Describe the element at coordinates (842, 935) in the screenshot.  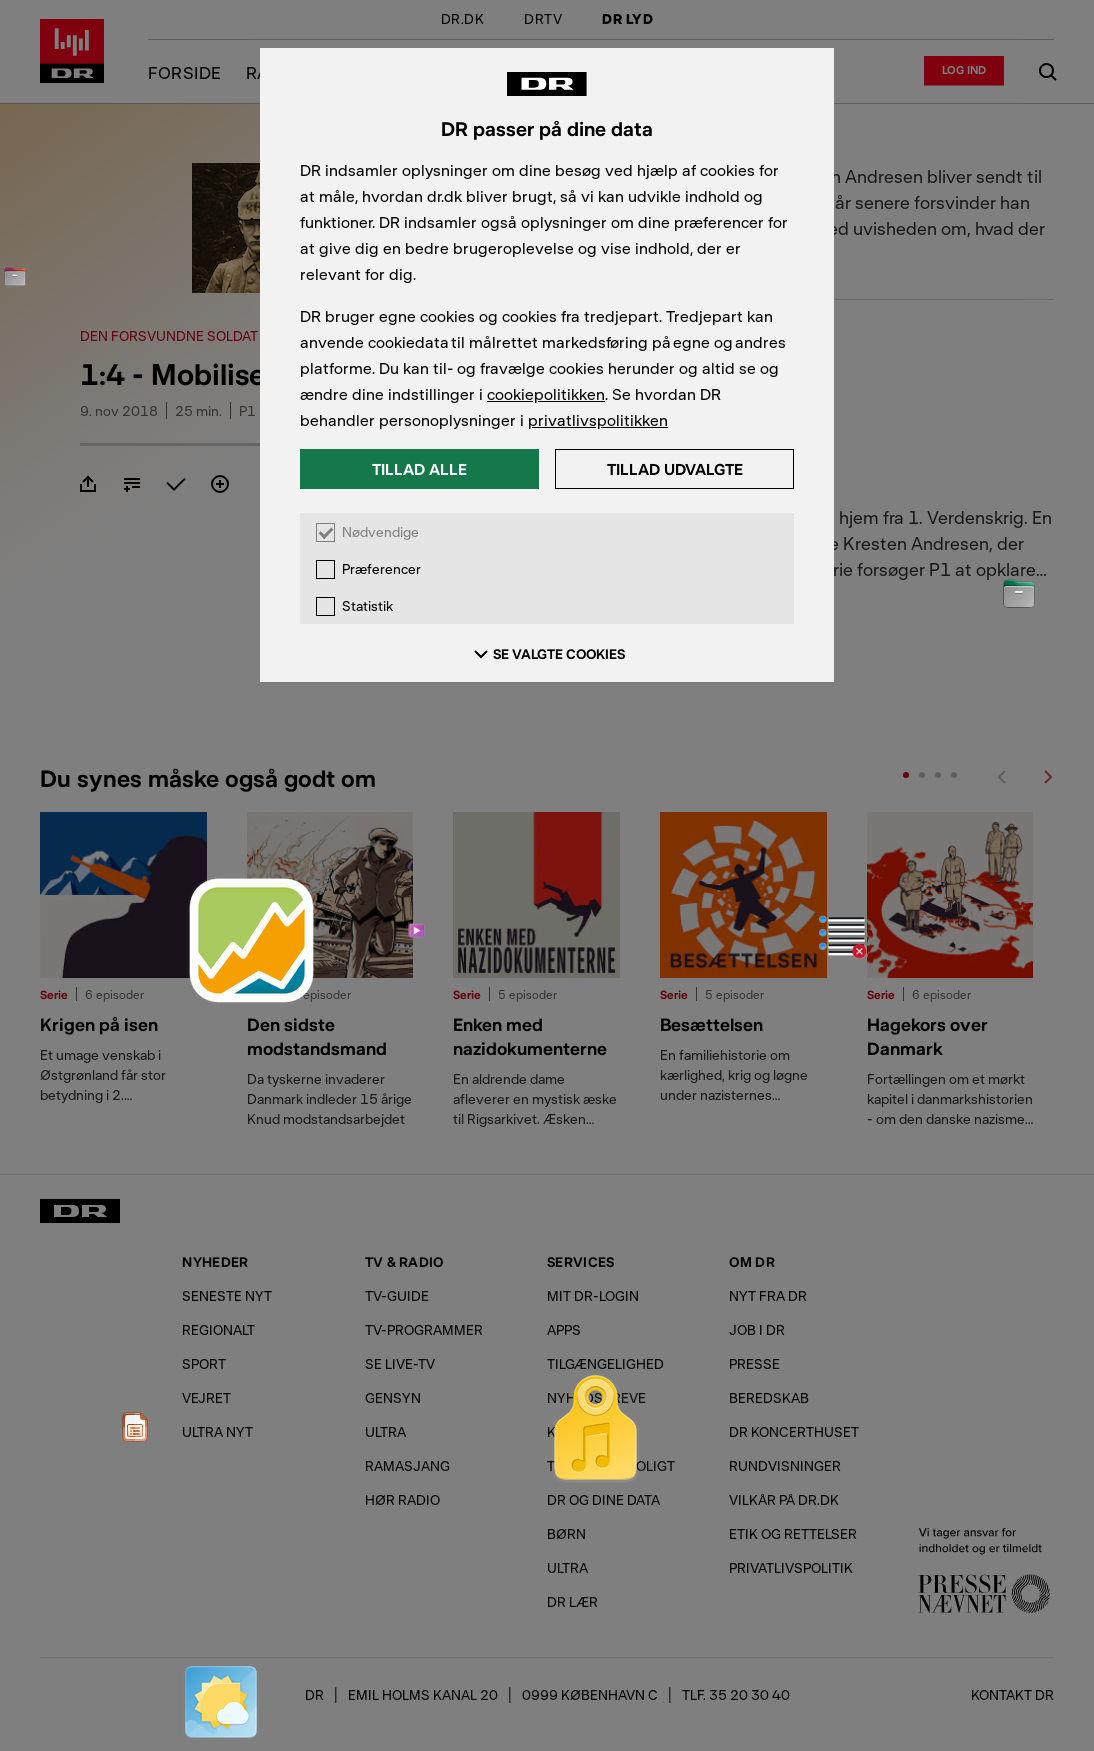
I see `remove an item from the list` at that location.